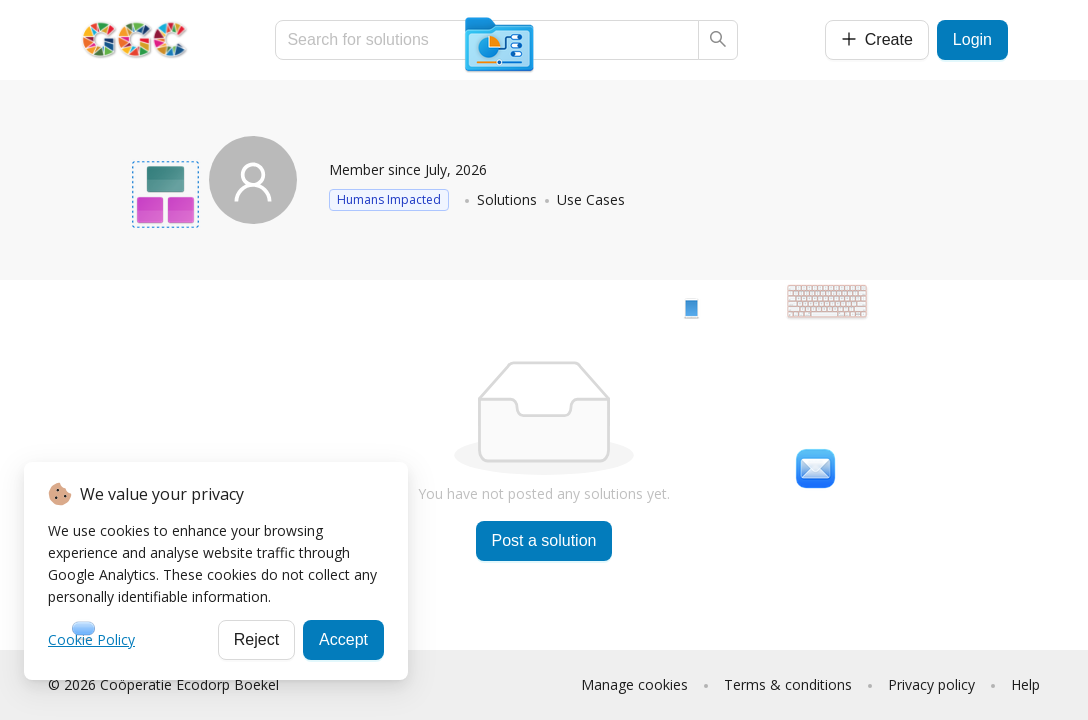 This screenshot has height=720, width=1088. What do you see at coordinates (815, 468) in the screenshot?
I see `open the Mail app` at bounding box center [815, 468].